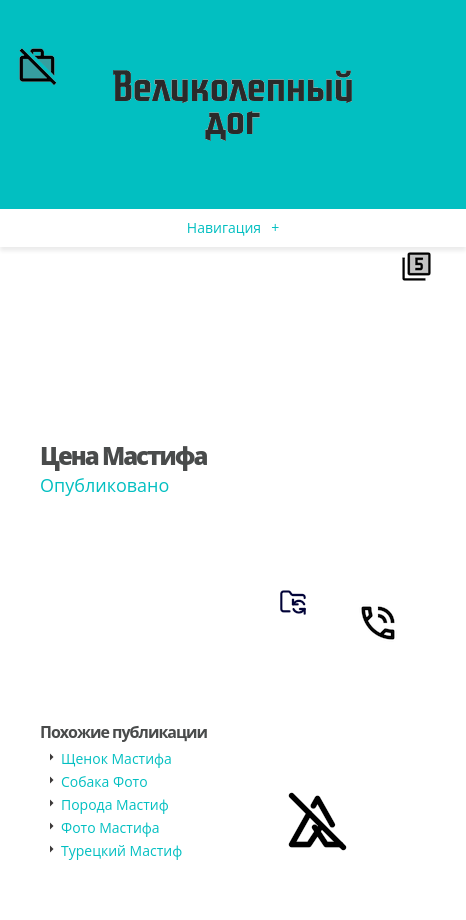  I want to click on work mode disabled or turned off, so click(37, 66).